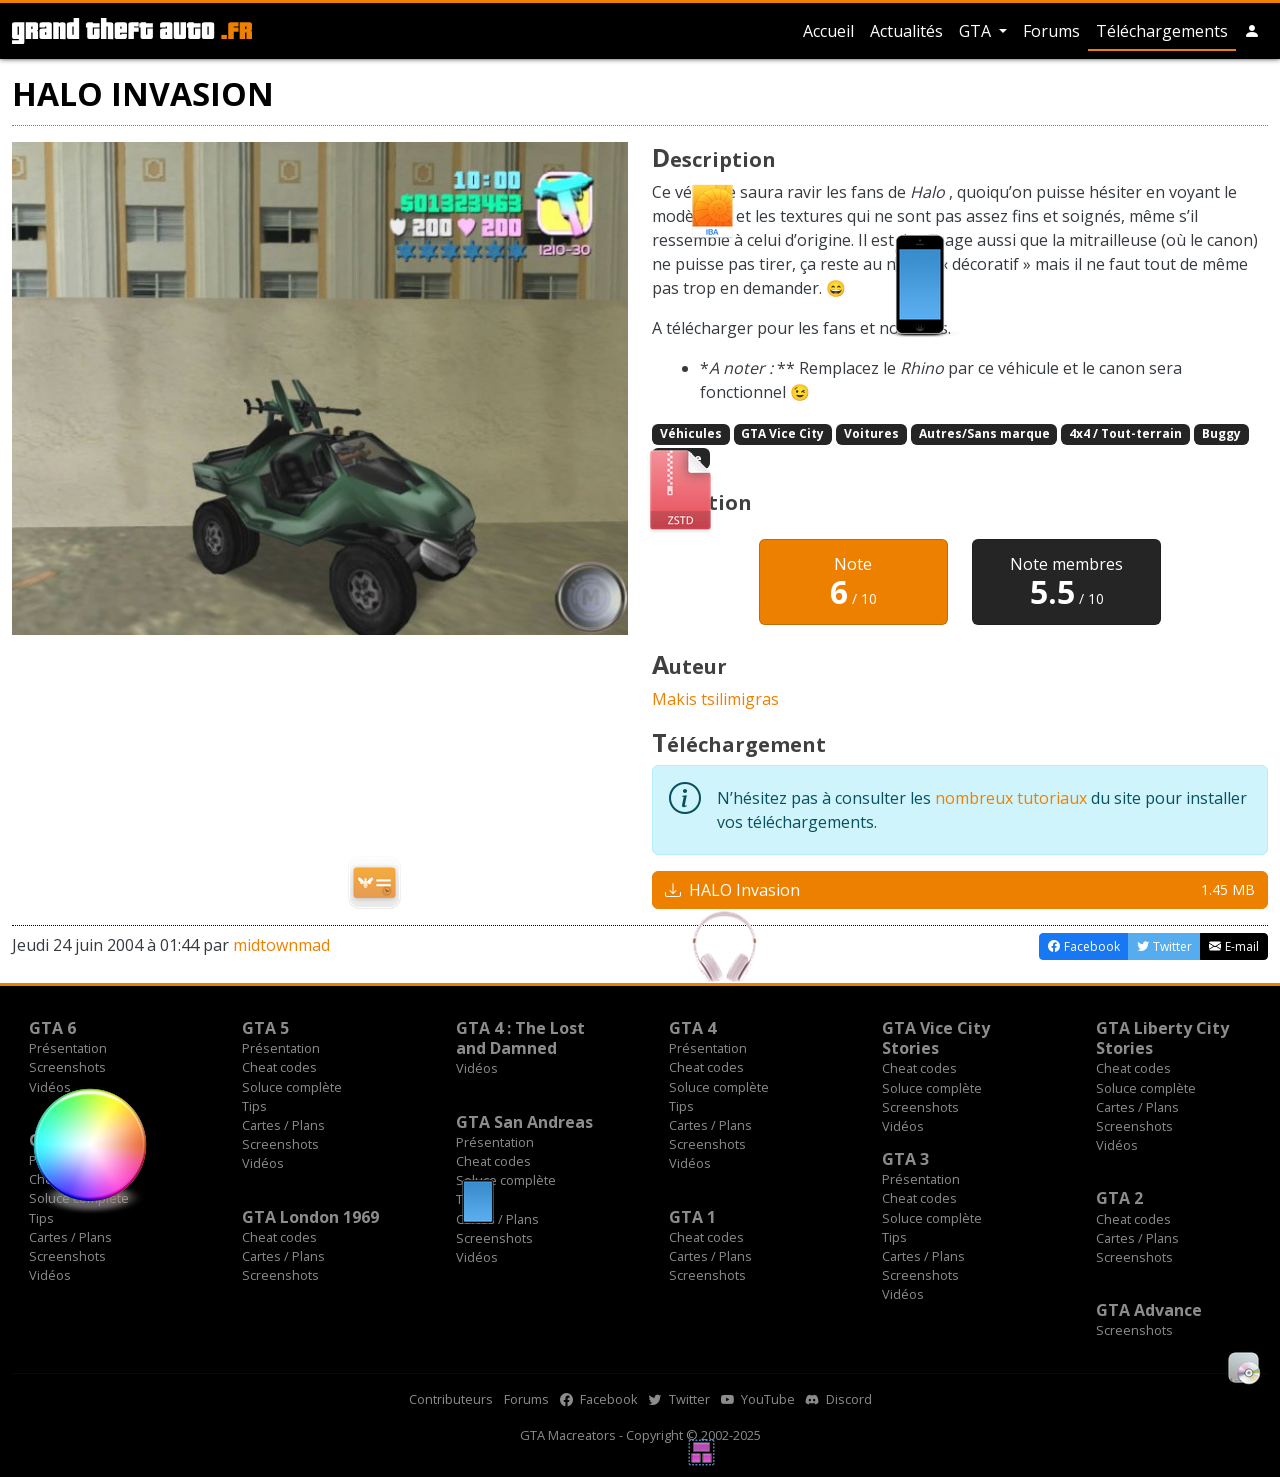 The height and width of the screenshot is (1477, 1280). Describe the element at coordinates (920, 286) in the screenshot. I see `indicates a connected iPhone 5c device` at that location.